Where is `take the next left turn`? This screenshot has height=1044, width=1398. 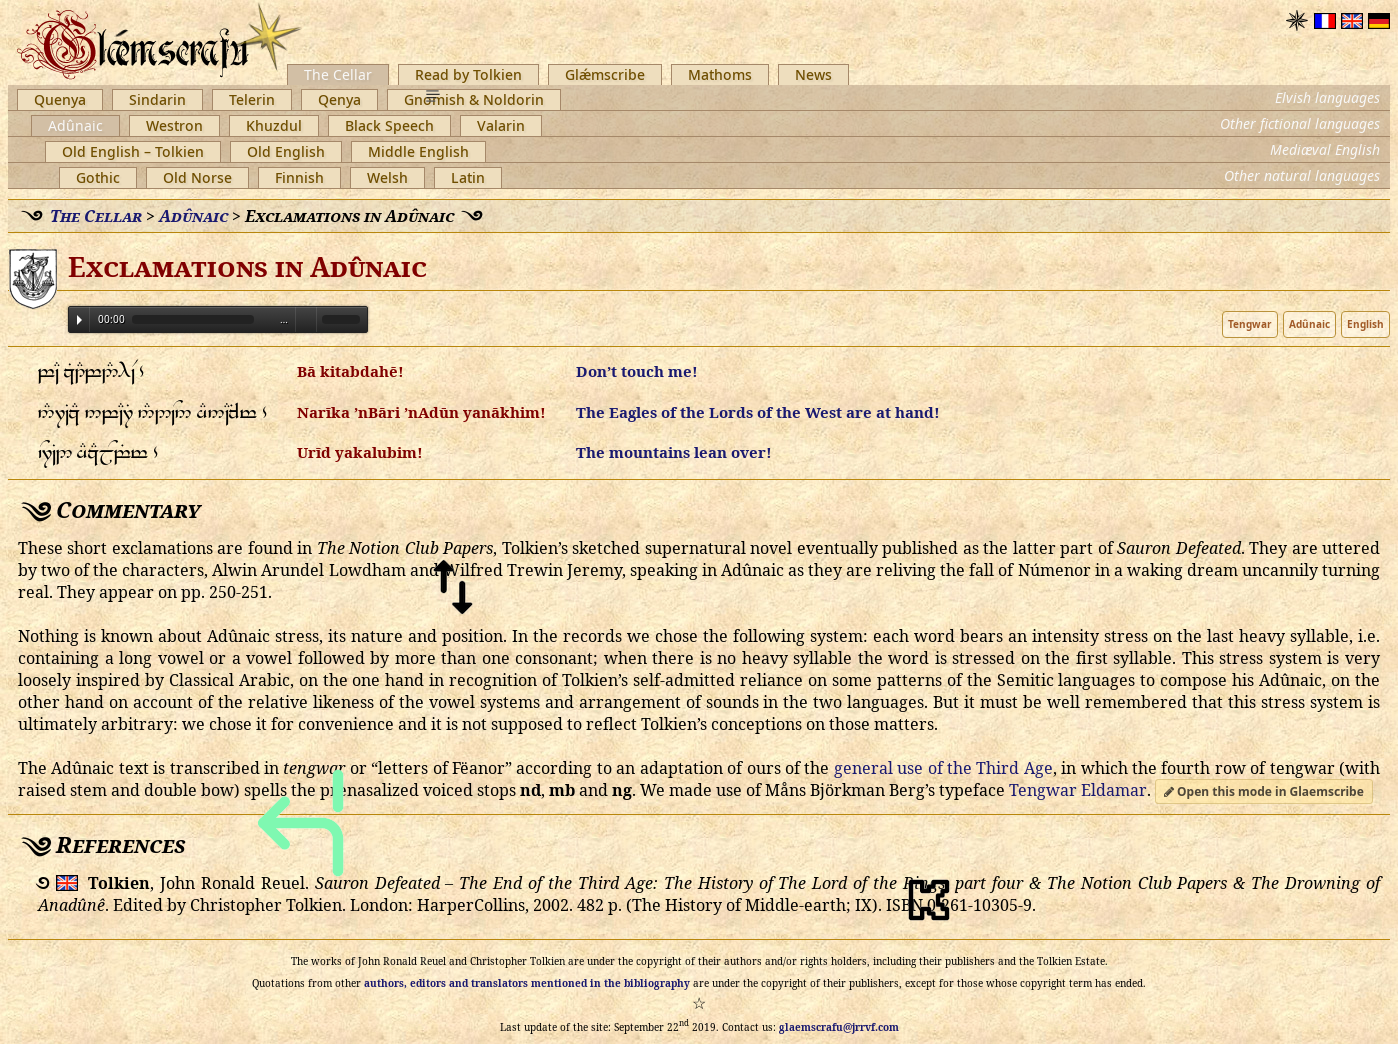 take the next left turn is located at coordinates (306, 823).